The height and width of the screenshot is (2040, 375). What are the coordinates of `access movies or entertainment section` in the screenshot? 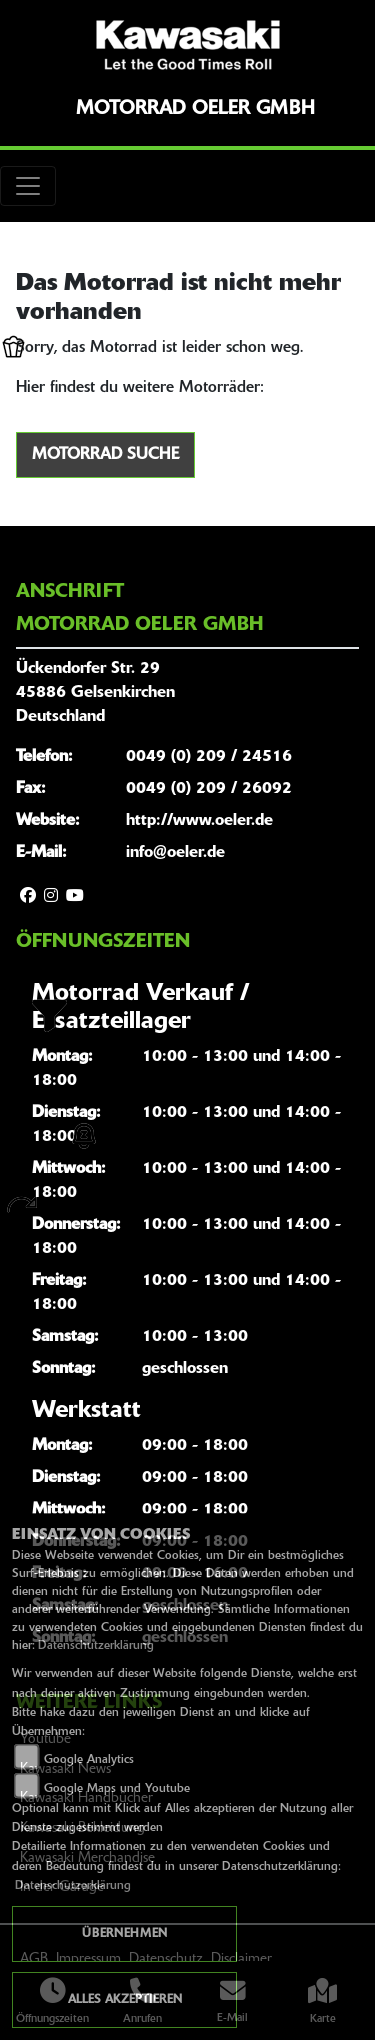 It's located at (13, 347).